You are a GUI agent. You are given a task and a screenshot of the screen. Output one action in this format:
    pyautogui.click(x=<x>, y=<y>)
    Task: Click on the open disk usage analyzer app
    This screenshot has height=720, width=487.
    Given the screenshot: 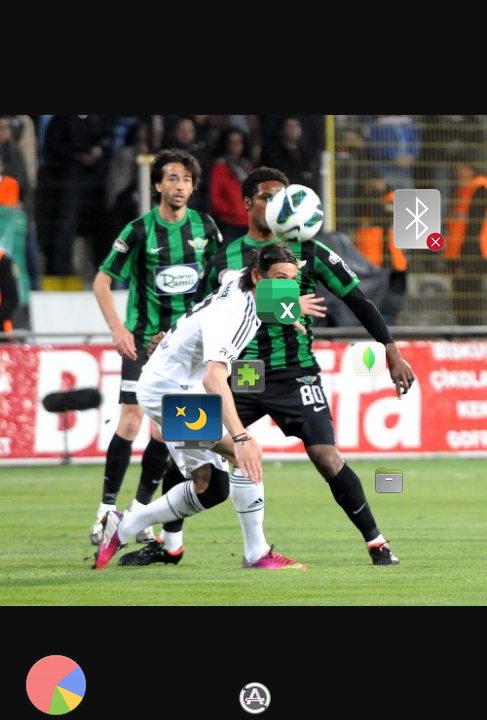 What is the action you would take?
    pyautogui.click(x=56, y=685)
    